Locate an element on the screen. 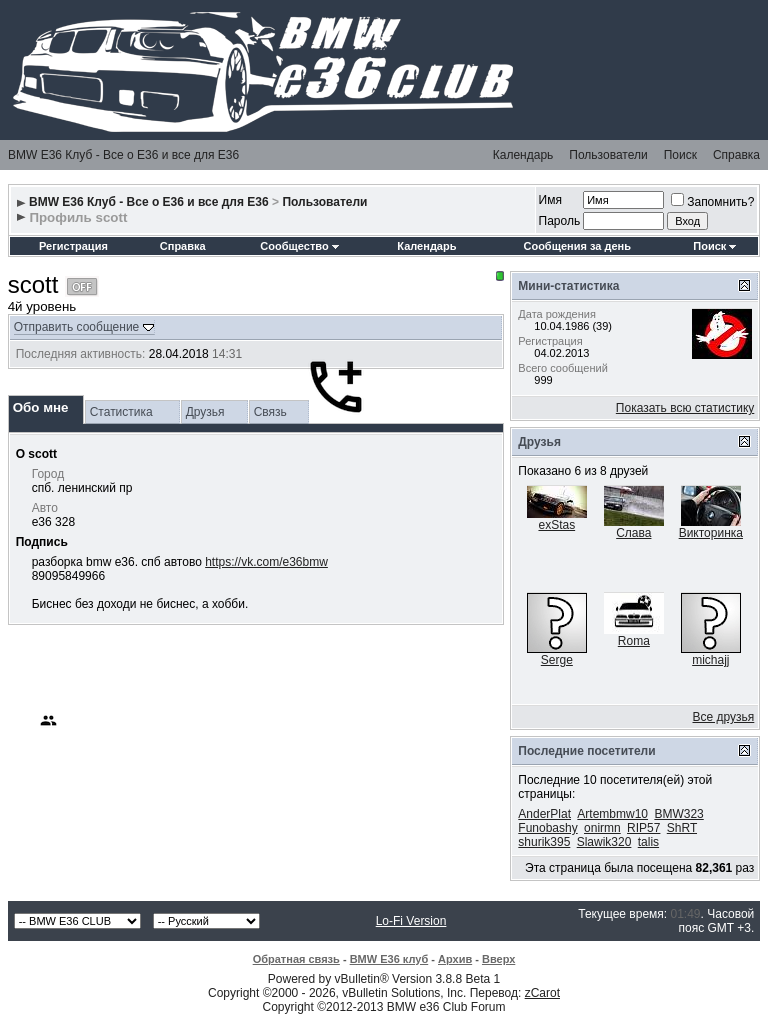 The width and height of the screenshot is (768, 1028). view contacts or people list is located at coordinates (48, 720).